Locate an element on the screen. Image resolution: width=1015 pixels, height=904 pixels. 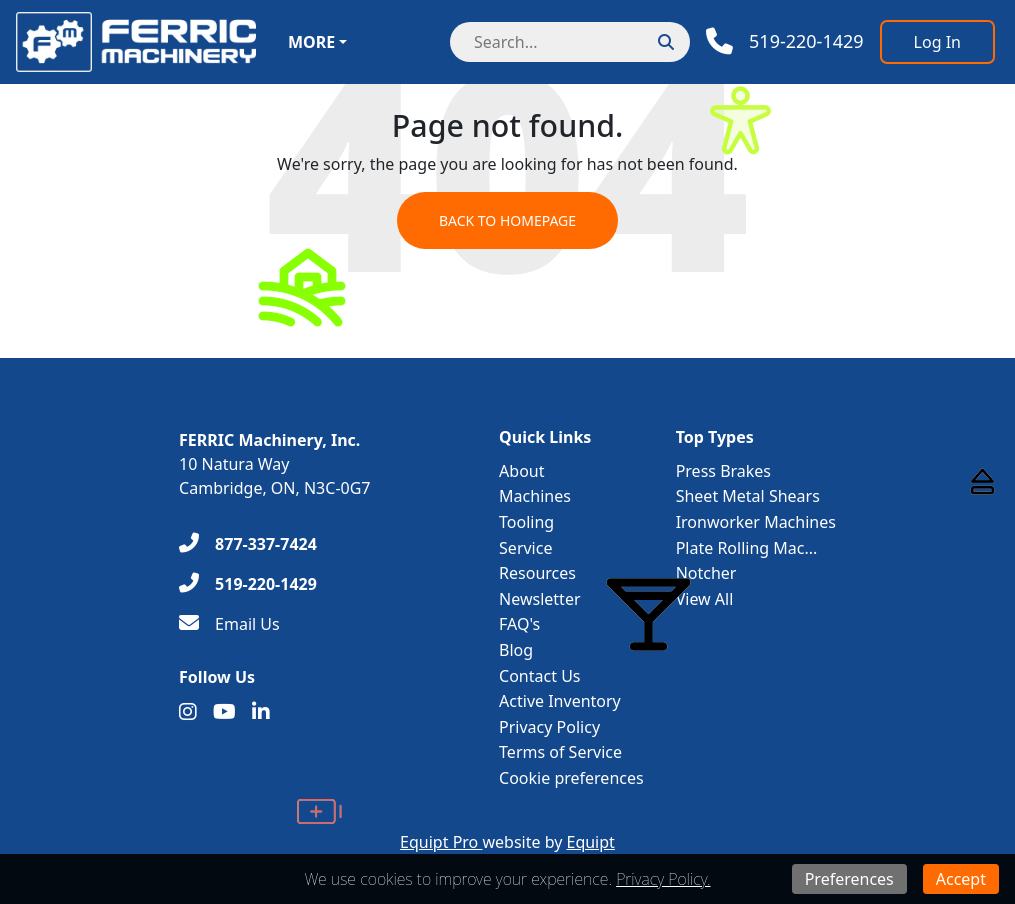
eject media or disc from player is located at coordinates (982, 481).